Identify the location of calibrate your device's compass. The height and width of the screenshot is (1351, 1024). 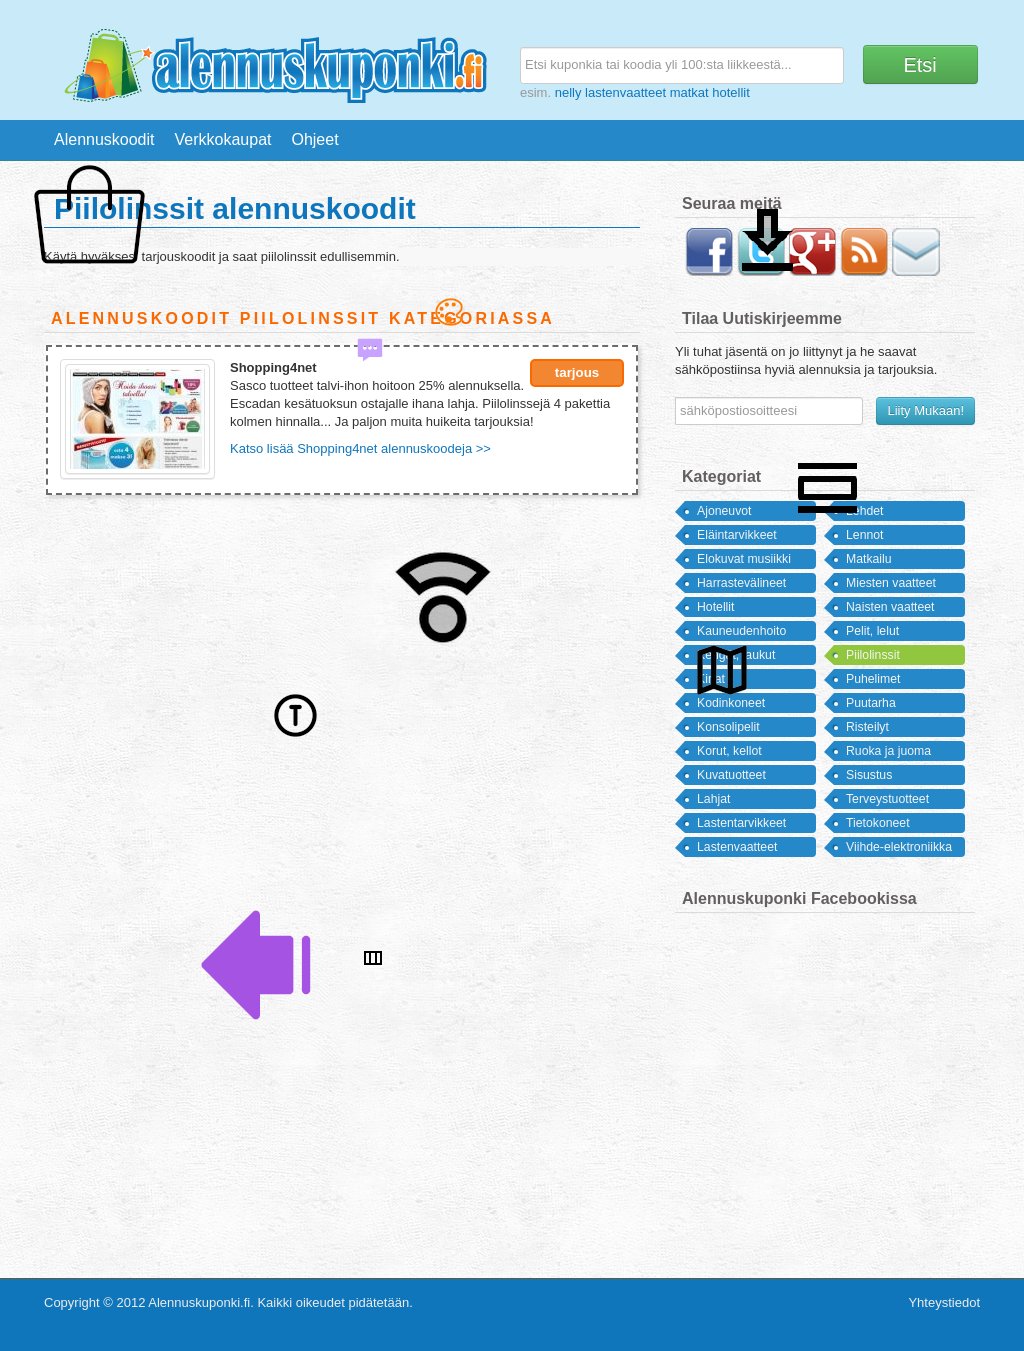
(443, 595).